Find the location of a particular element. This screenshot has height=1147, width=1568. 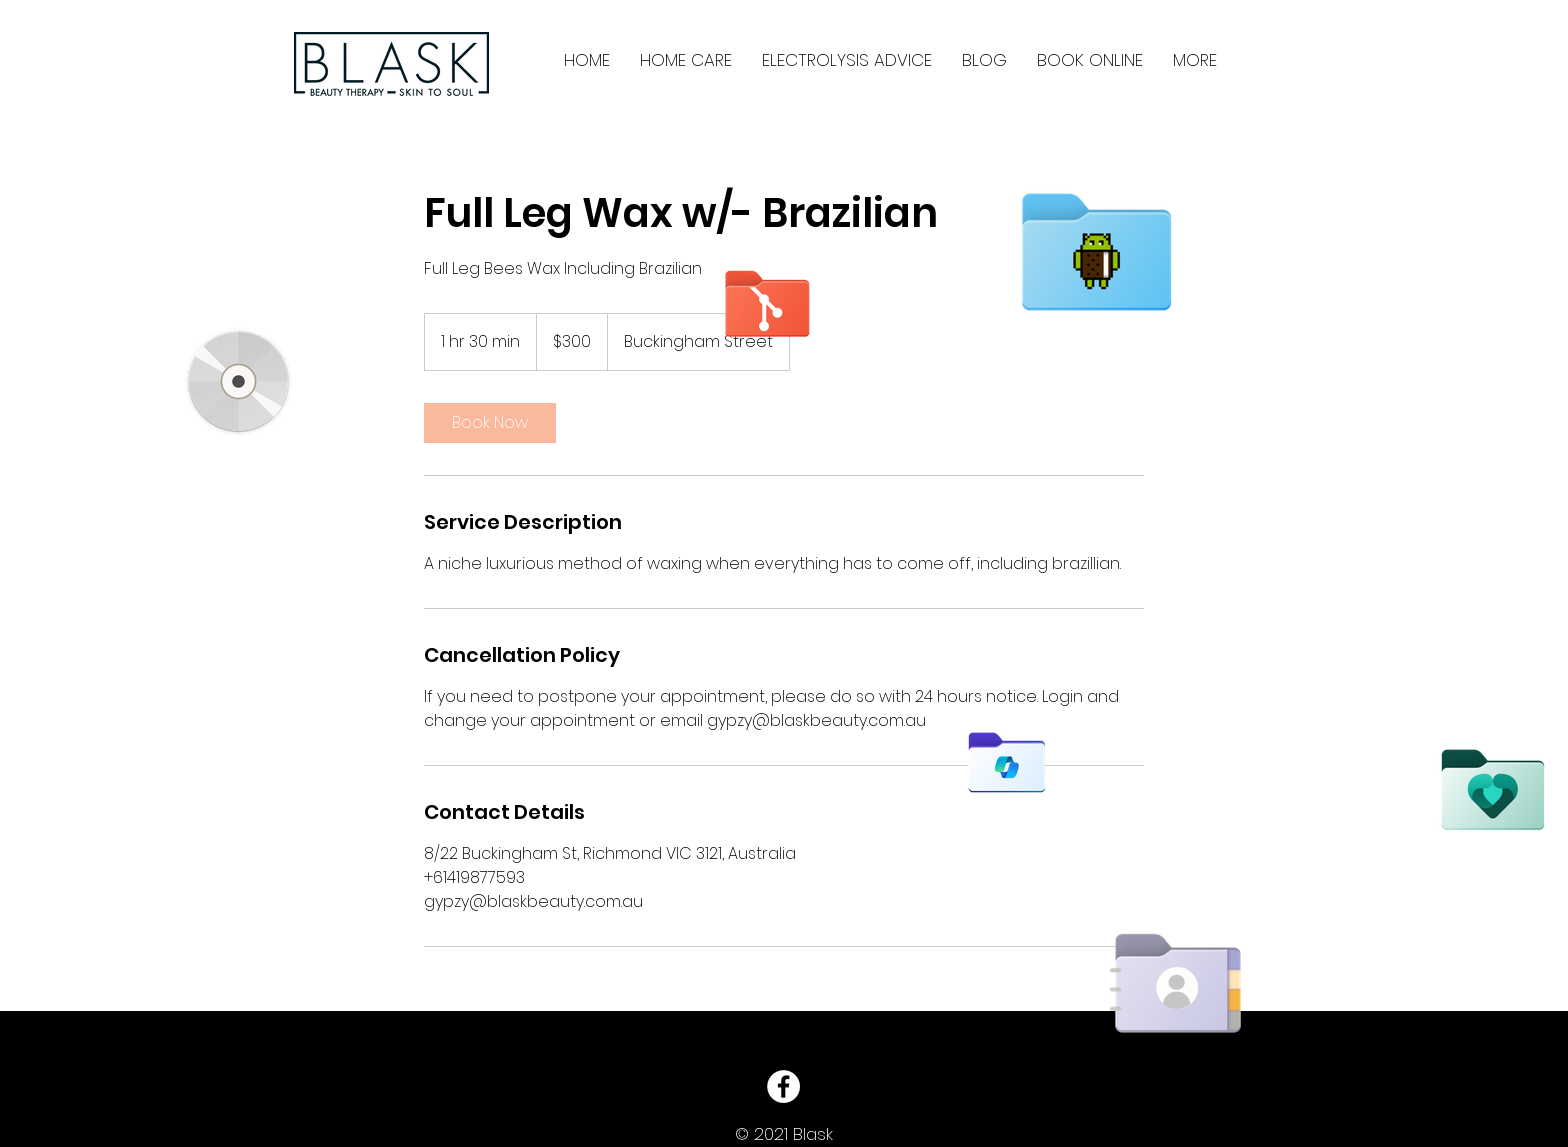

open microsoft family safety folder is located at coordinates (1492, 792).